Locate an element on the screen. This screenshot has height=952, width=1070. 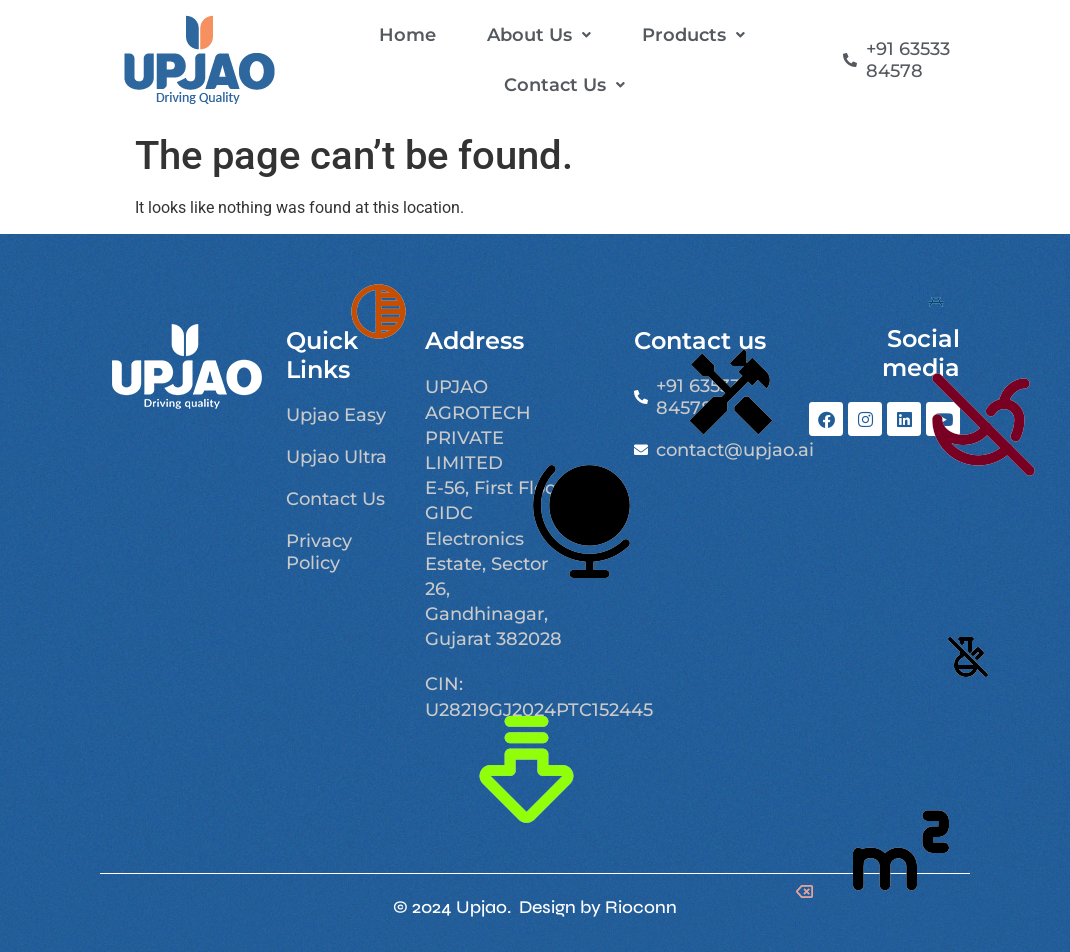
find nearby picnic areas is located at coordinates (936, 302).